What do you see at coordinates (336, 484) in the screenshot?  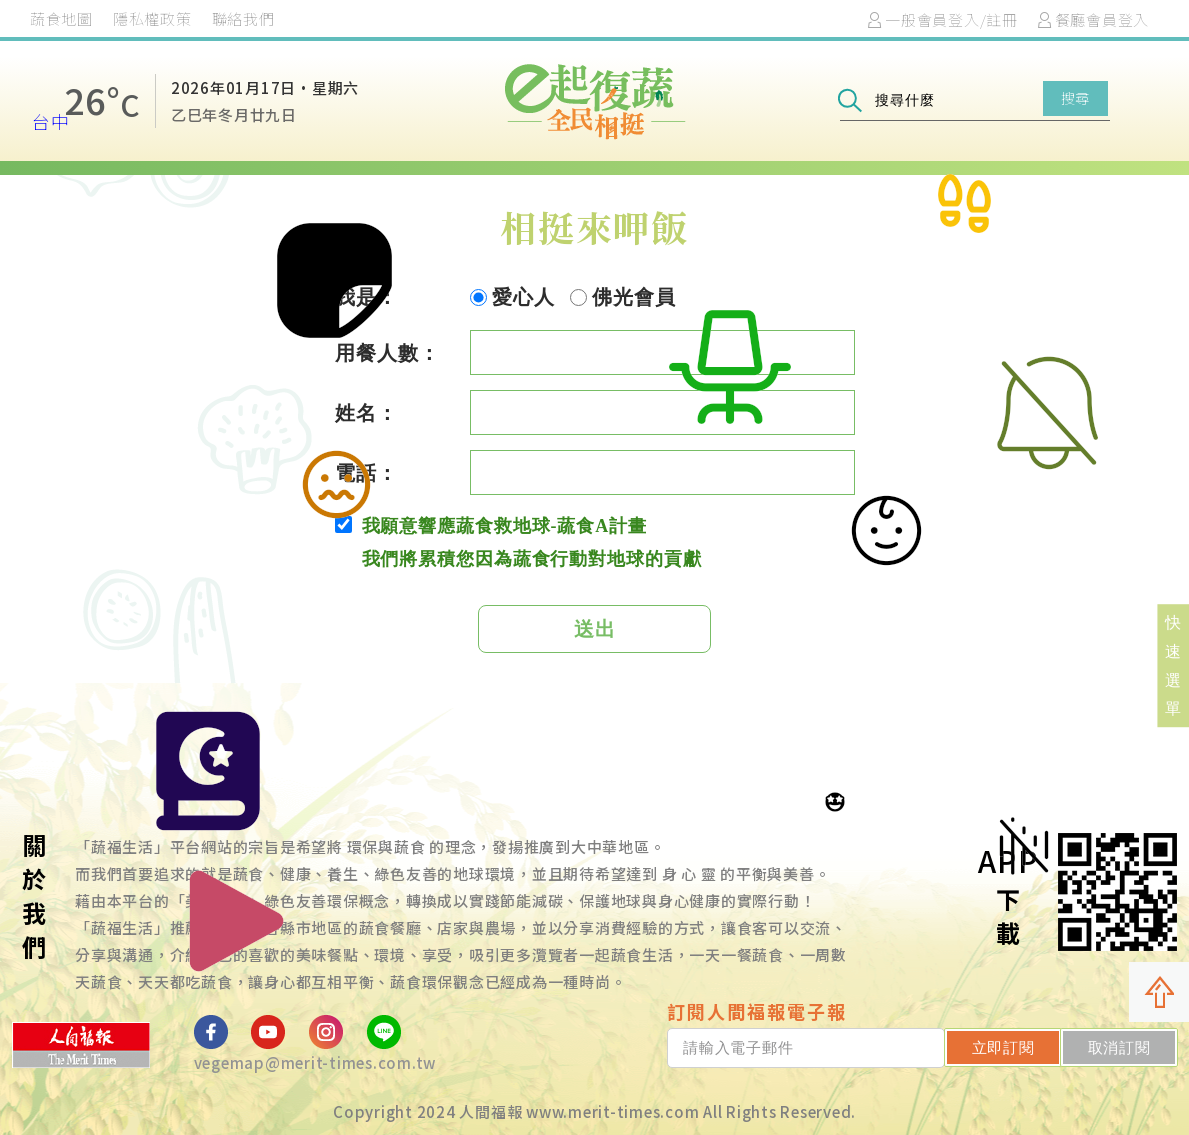 I see `indicates a nervous or anxious status` at bounding box center [336, 484].